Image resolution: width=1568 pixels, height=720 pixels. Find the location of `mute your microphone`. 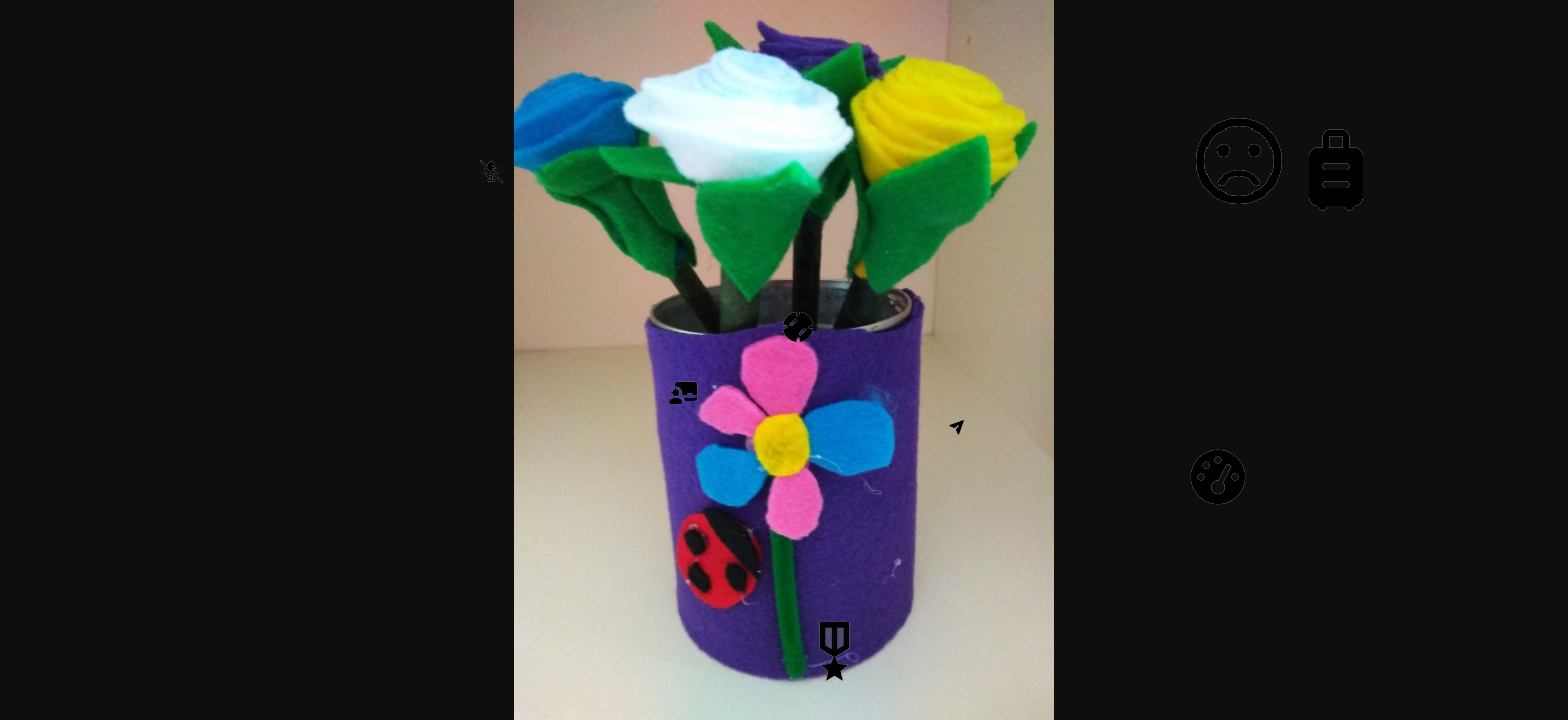

mute your microphone is located at coordinates (491, 171).